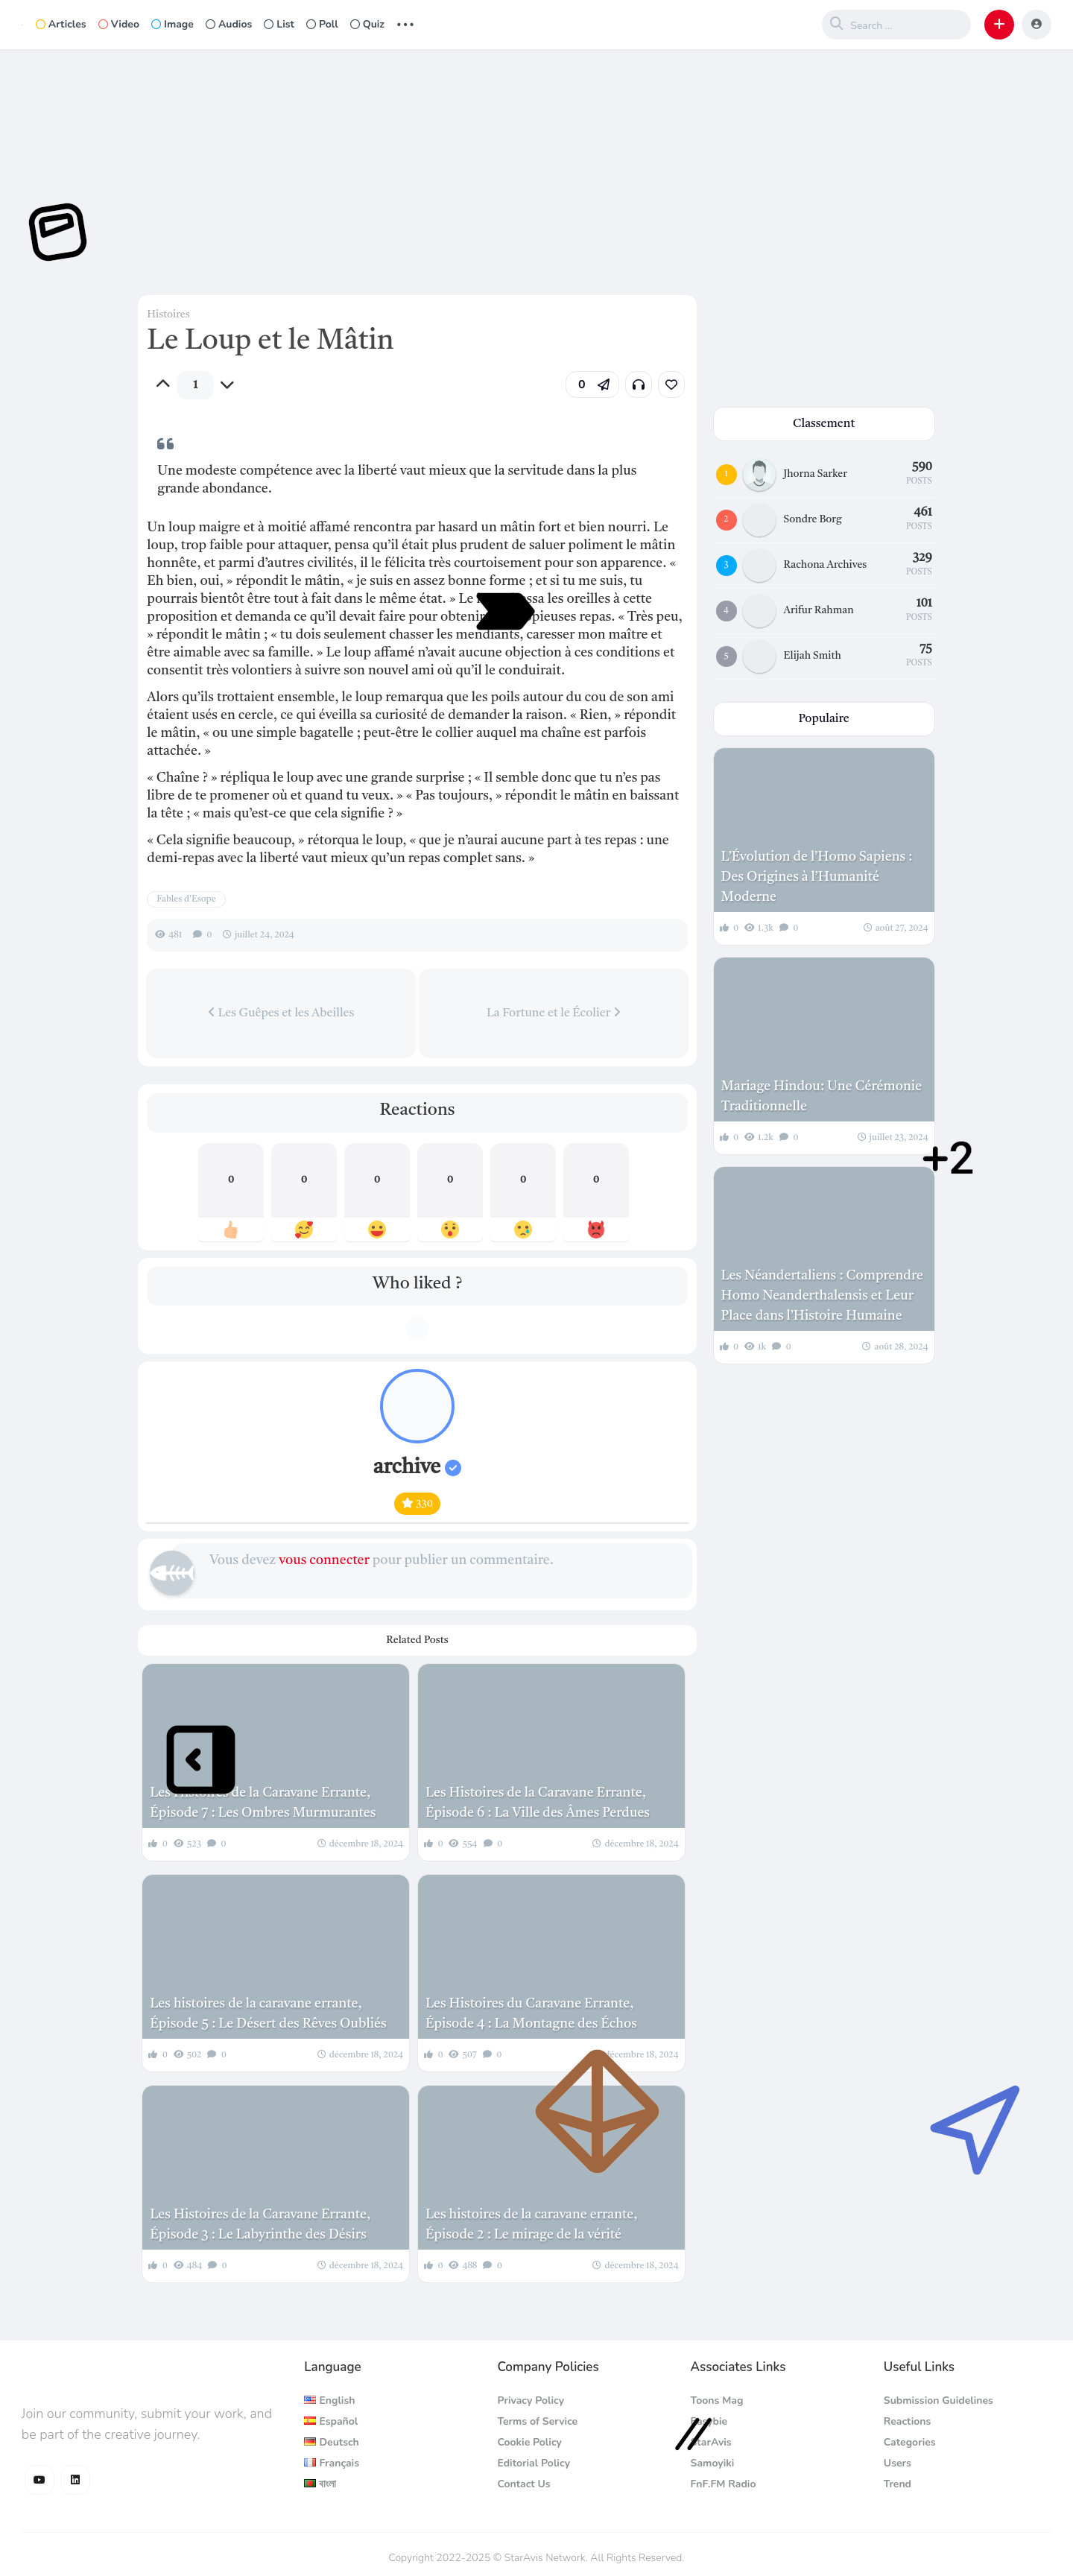  Describe the element at coordinates (597, 2111) in the screenshot. I see `represents 3D geometry or modeling tools` at that location.